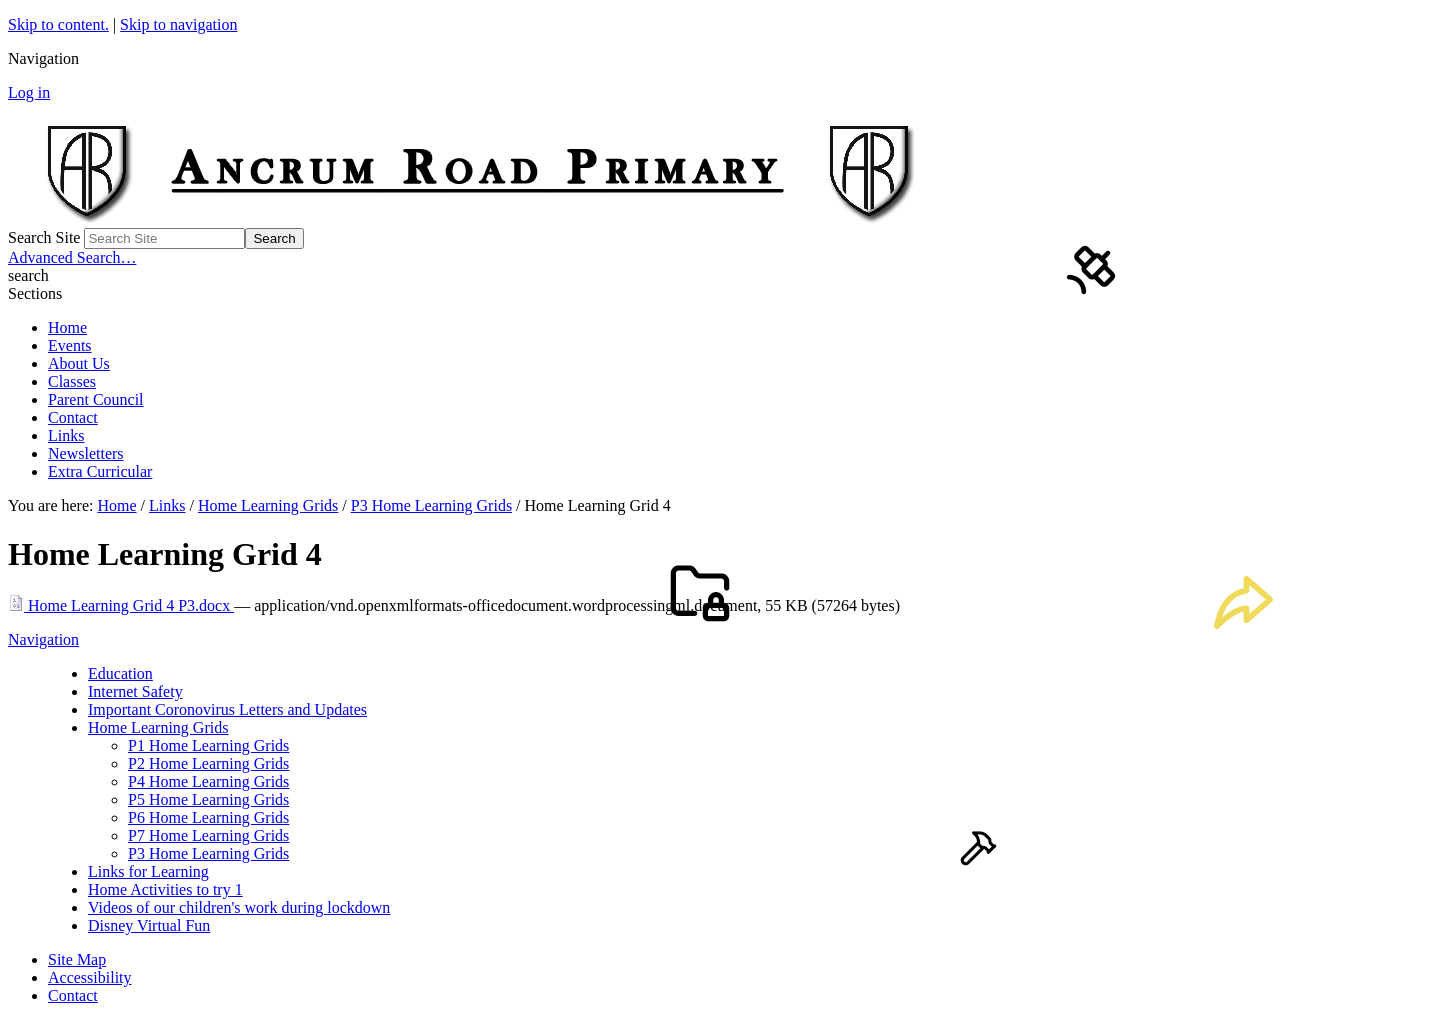 Image resolution: width=1440 pixels, height=1021 pixels. What do you see at coordinates (1091, 270) in the screenshot?
I see `access satellite connection settings` at bounding box center [1091, 270].